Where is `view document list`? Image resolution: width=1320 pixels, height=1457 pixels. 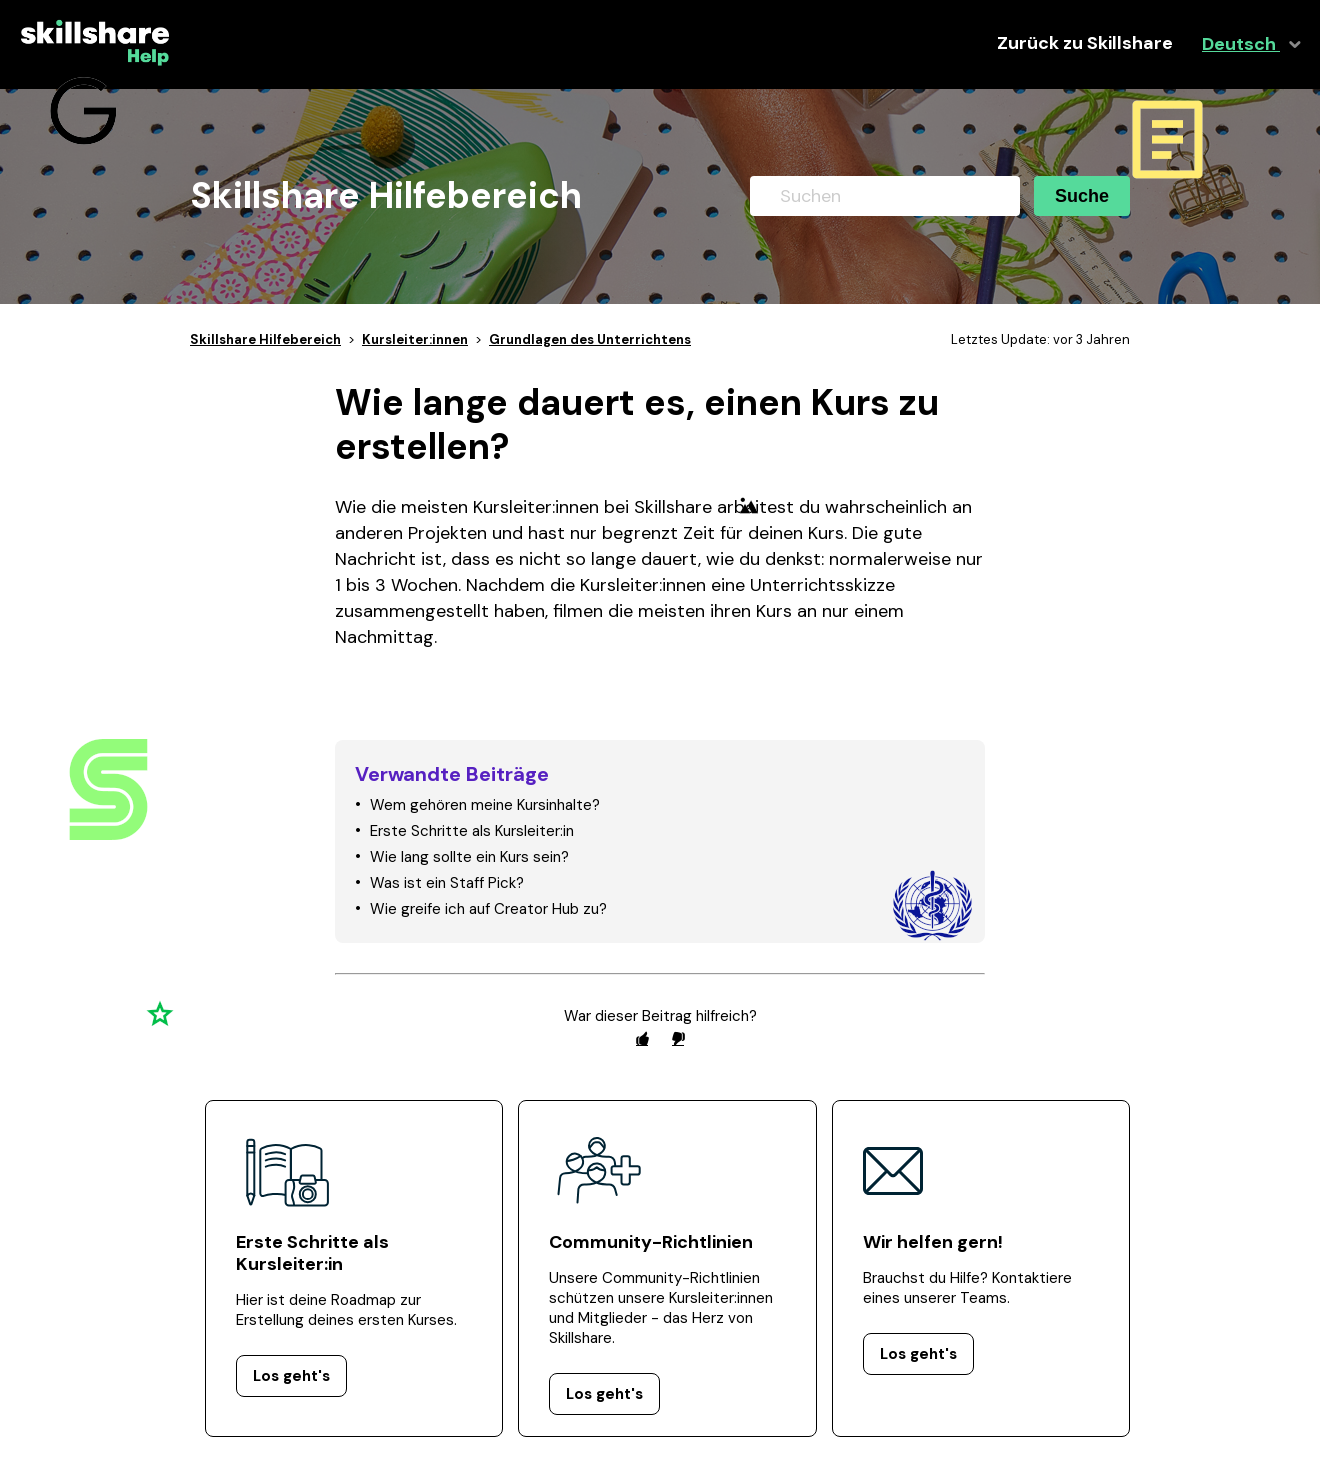
view document list is located at coordinates (1167, 139).